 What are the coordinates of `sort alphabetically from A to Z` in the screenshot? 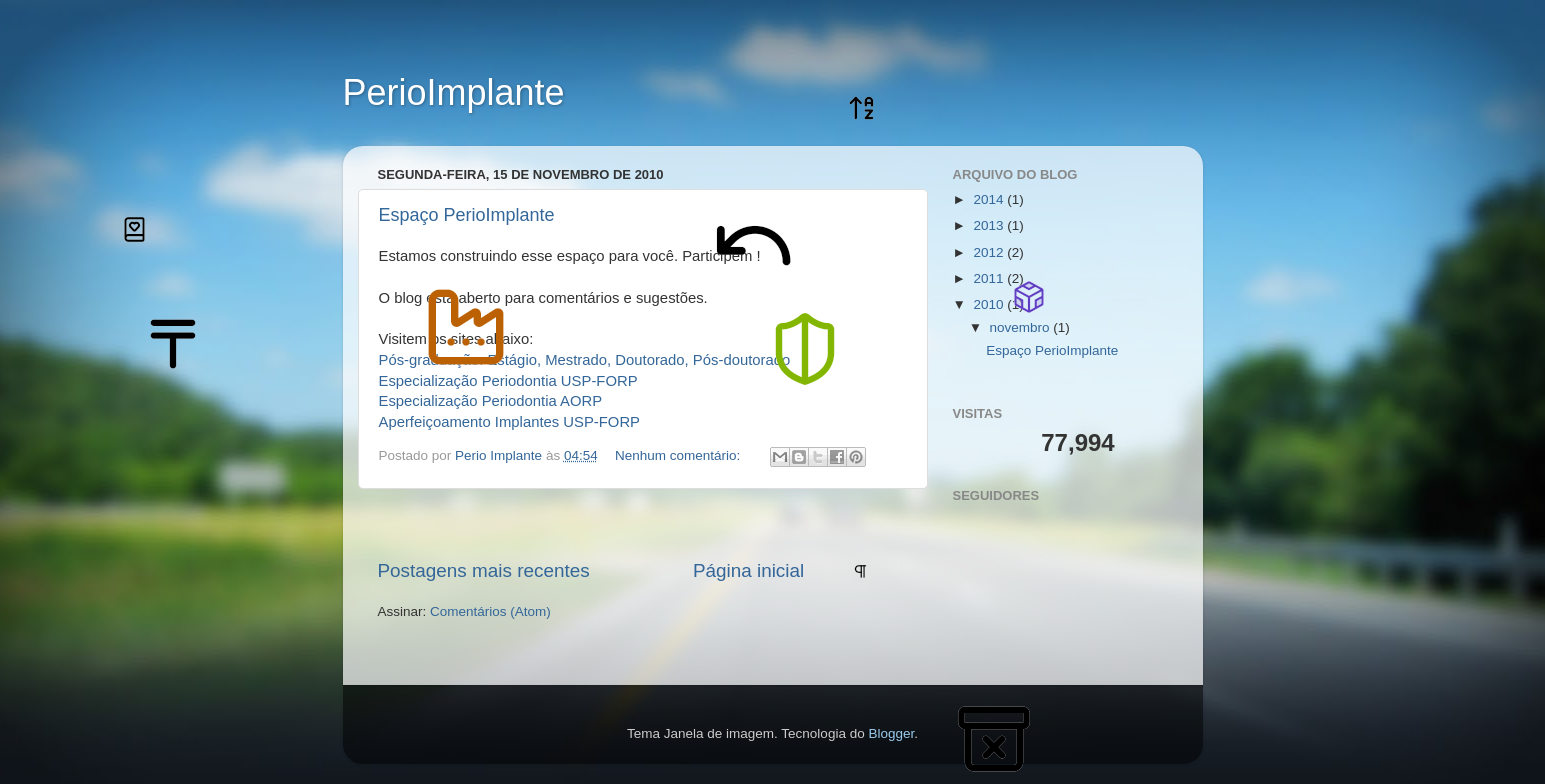 It's located at (862, 108).